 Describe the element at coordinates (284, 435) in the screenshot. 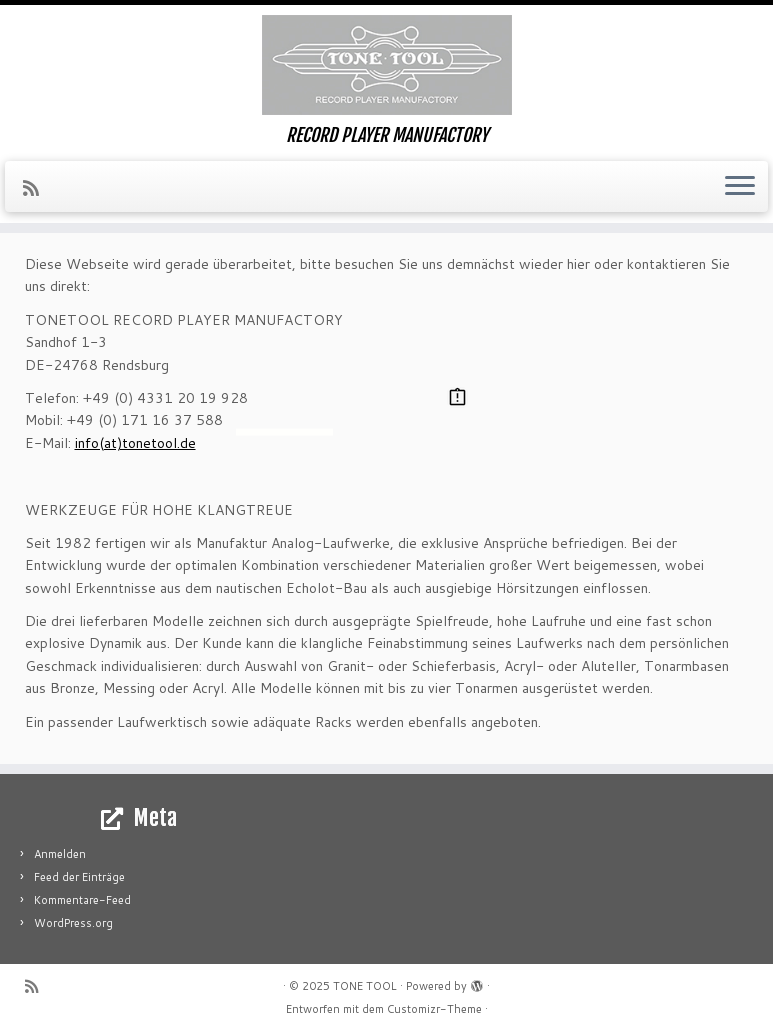

I see `remove an item from a list` at that location.